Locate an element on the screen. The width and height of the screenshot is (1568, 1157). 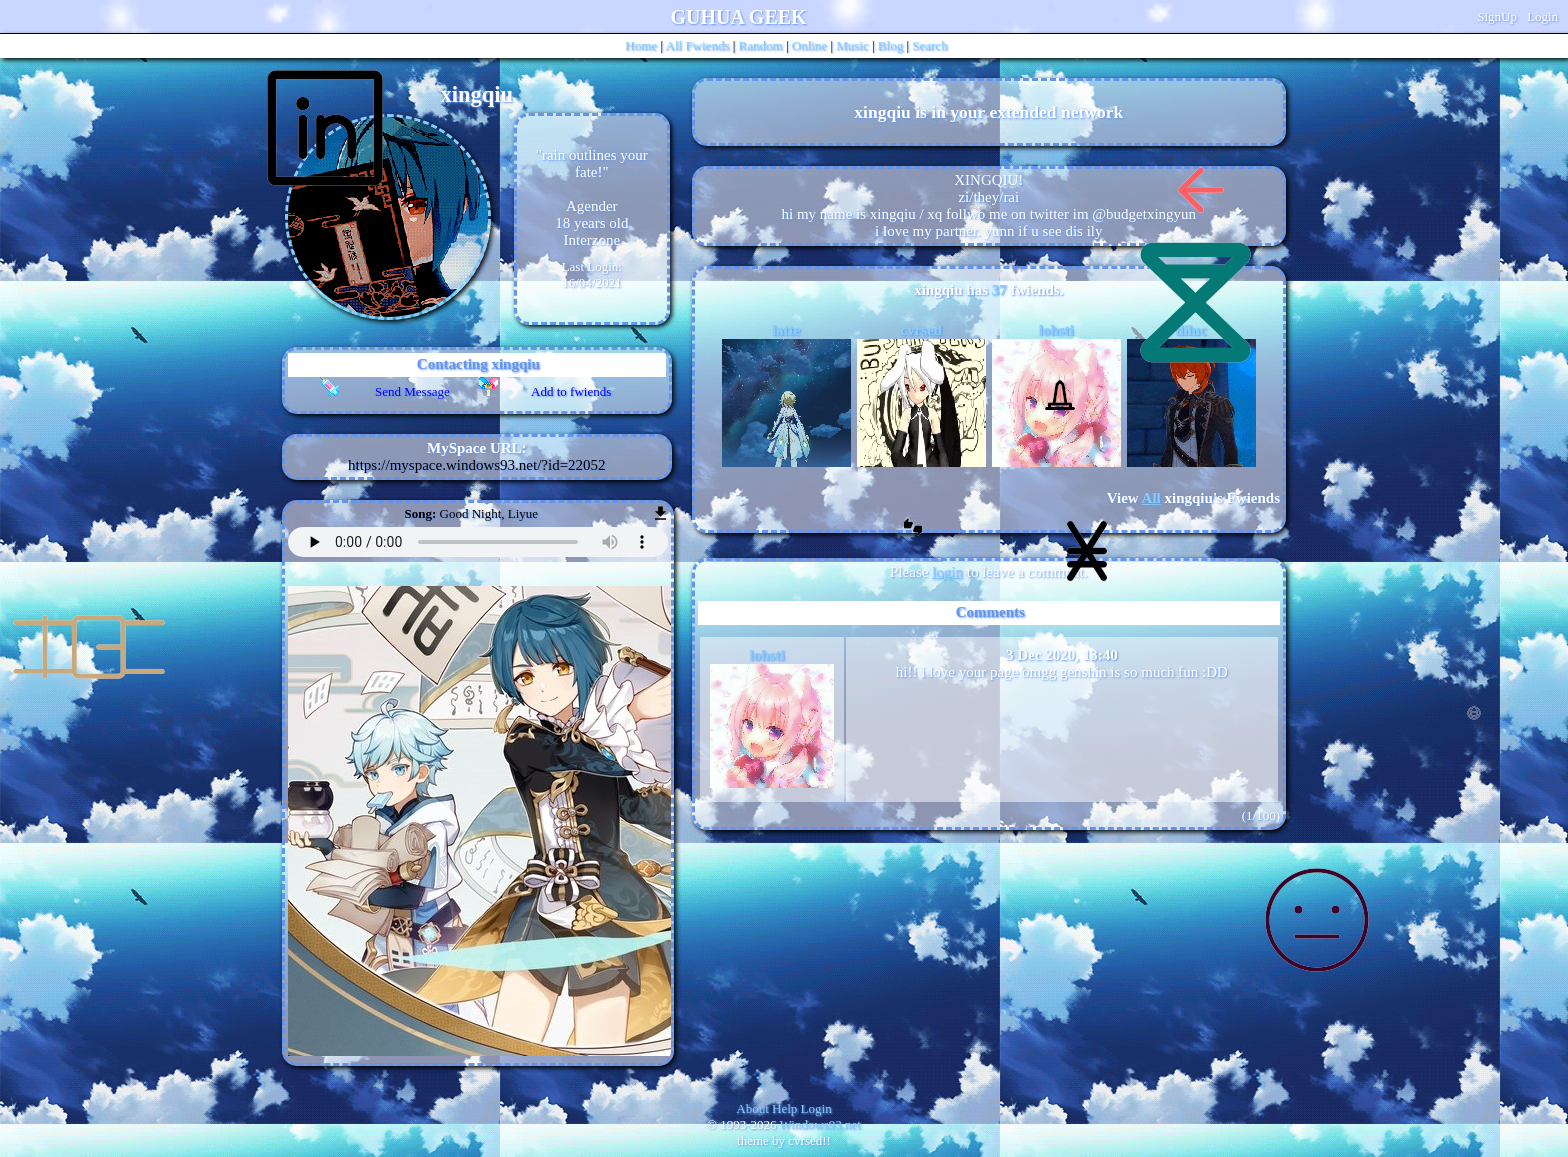
view monuments or landmarks nearby is located at coordinates (1060, 395).